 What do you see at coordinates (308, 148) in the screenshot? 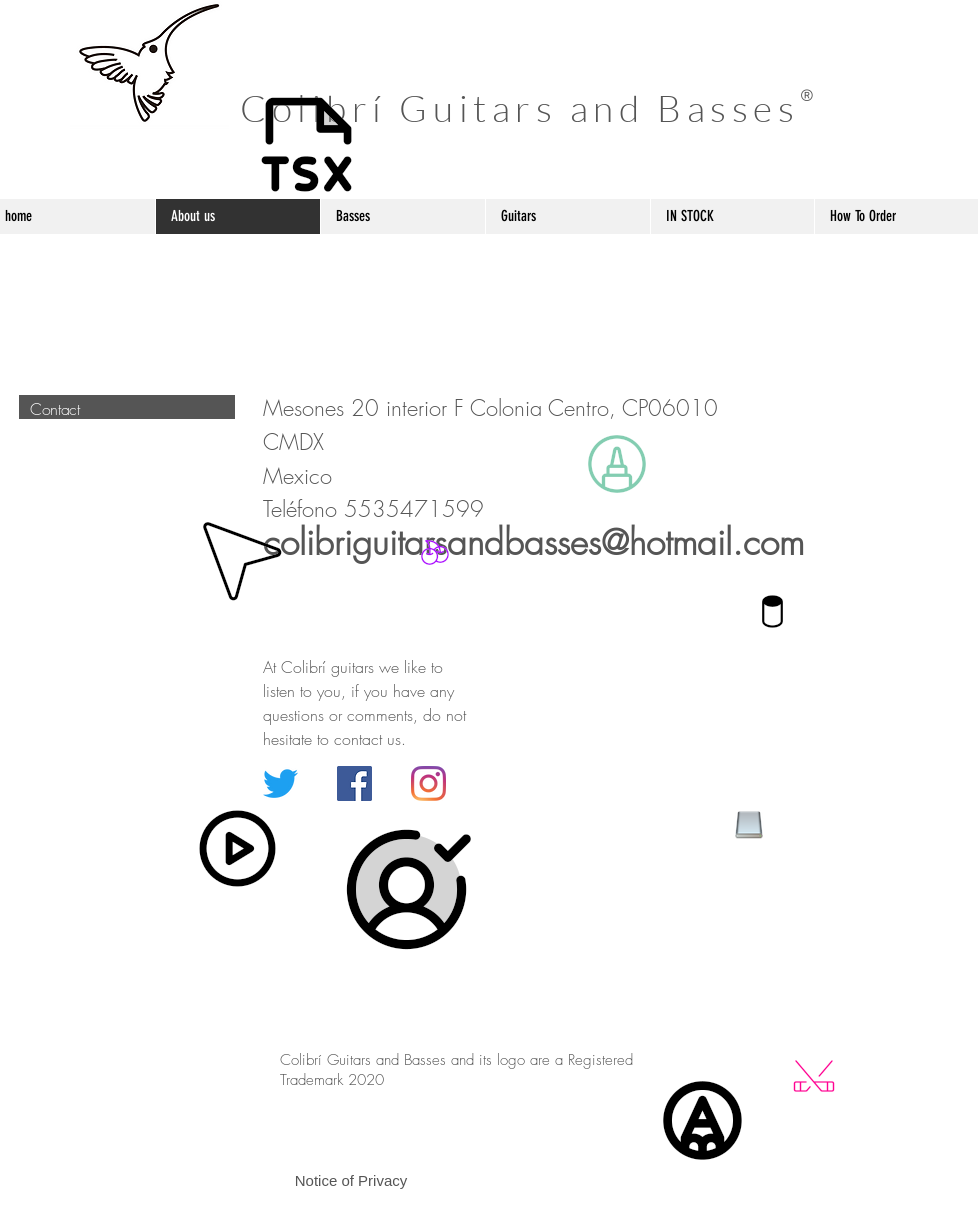
I see `a TypeScript React component file` at bounding box center [308, 148].